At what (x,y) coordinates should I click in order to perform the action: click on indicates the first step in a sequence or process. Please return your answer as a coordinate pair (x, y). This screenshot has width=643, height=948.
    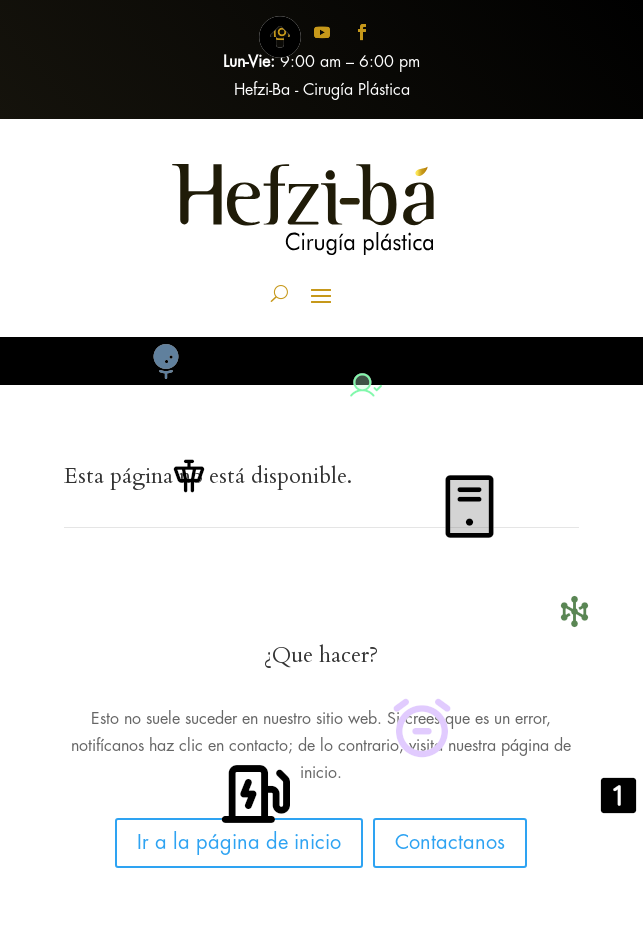
    Looking at the image, I should click on (618, 795).